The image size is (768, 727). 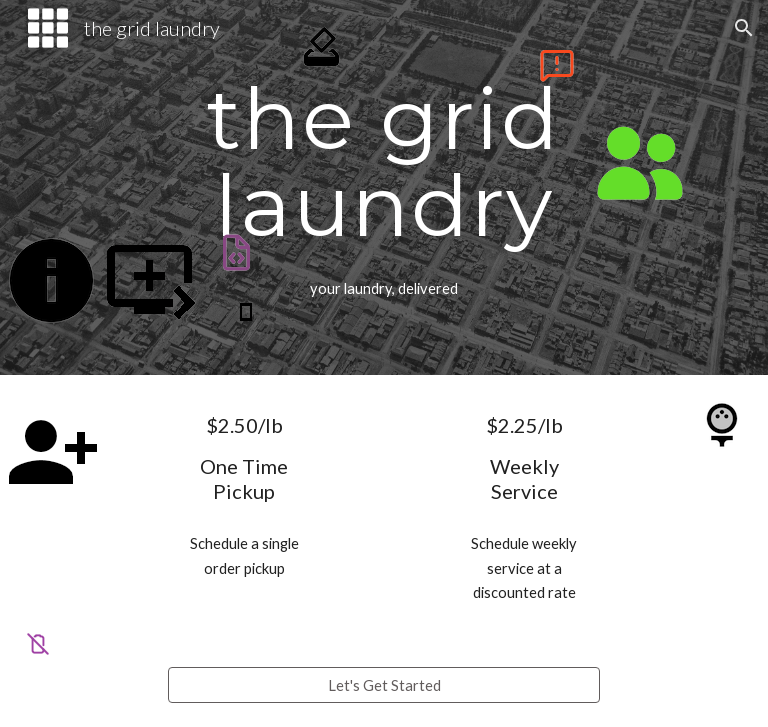 What do you see at coordinates (53, 452) in the screenshot?
I see `add a new contact or friend` at bounding box center [53, 452].